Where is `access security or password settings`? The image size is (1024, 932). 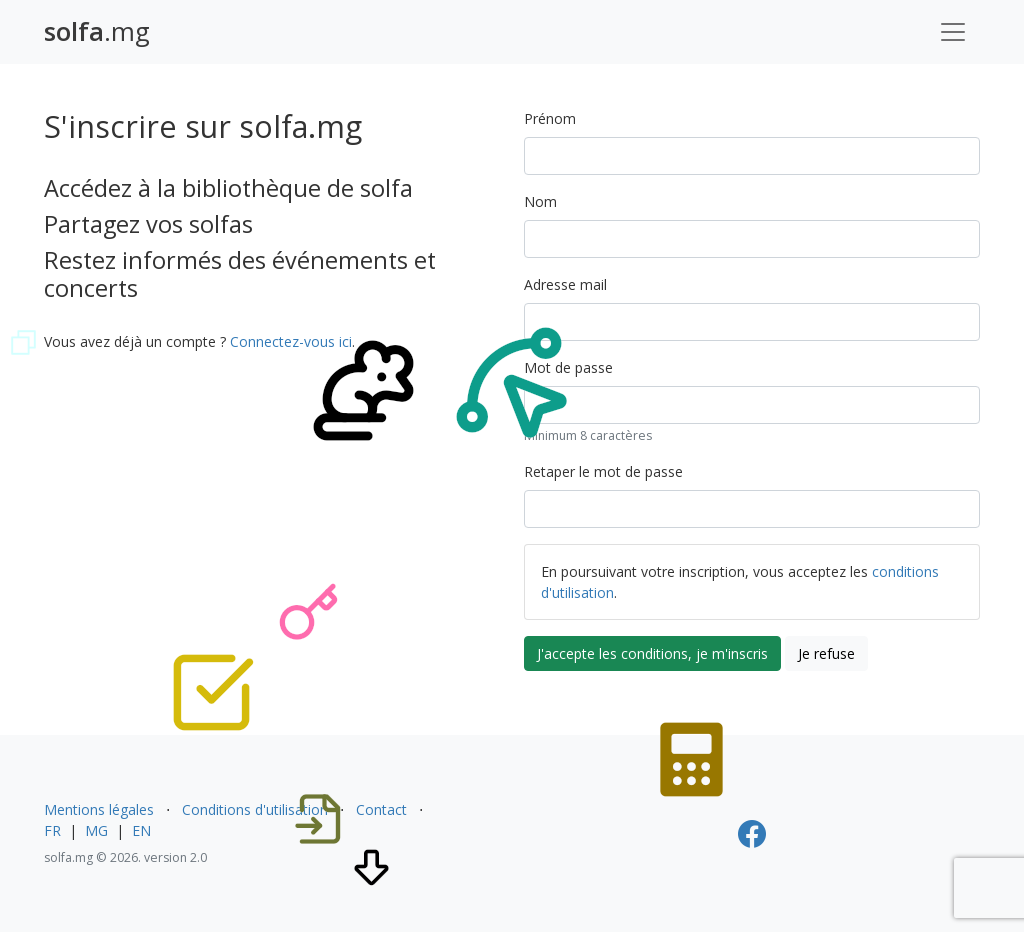
access security or password settings is located at coordinates (309, 613).